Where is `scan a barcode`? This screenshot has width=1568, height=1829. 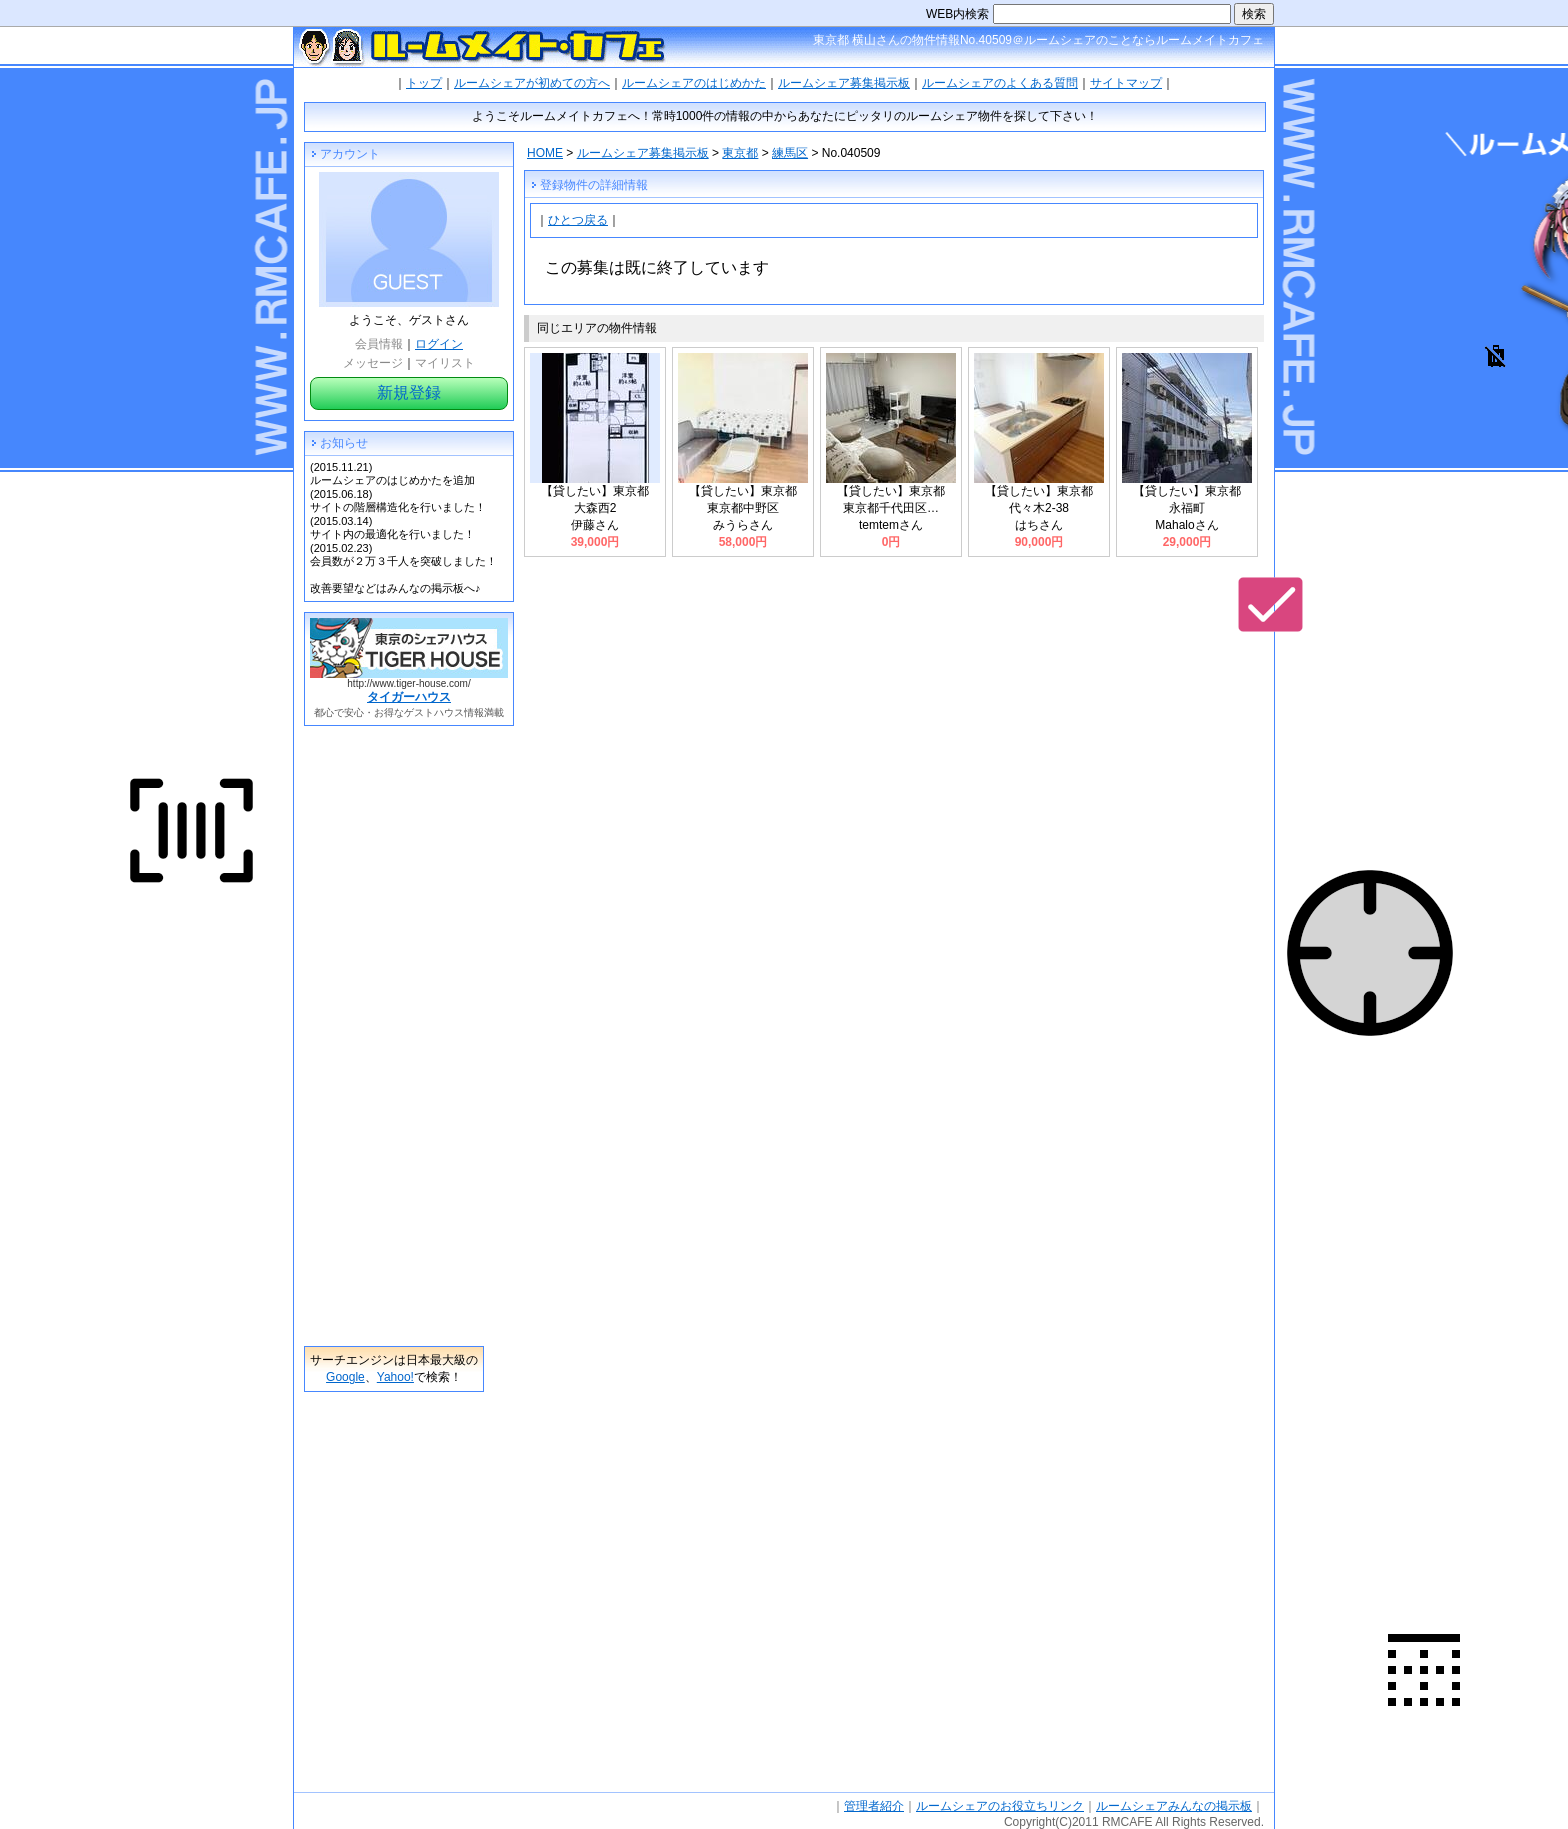 scan a barcode is located at coordinates (191, 830).